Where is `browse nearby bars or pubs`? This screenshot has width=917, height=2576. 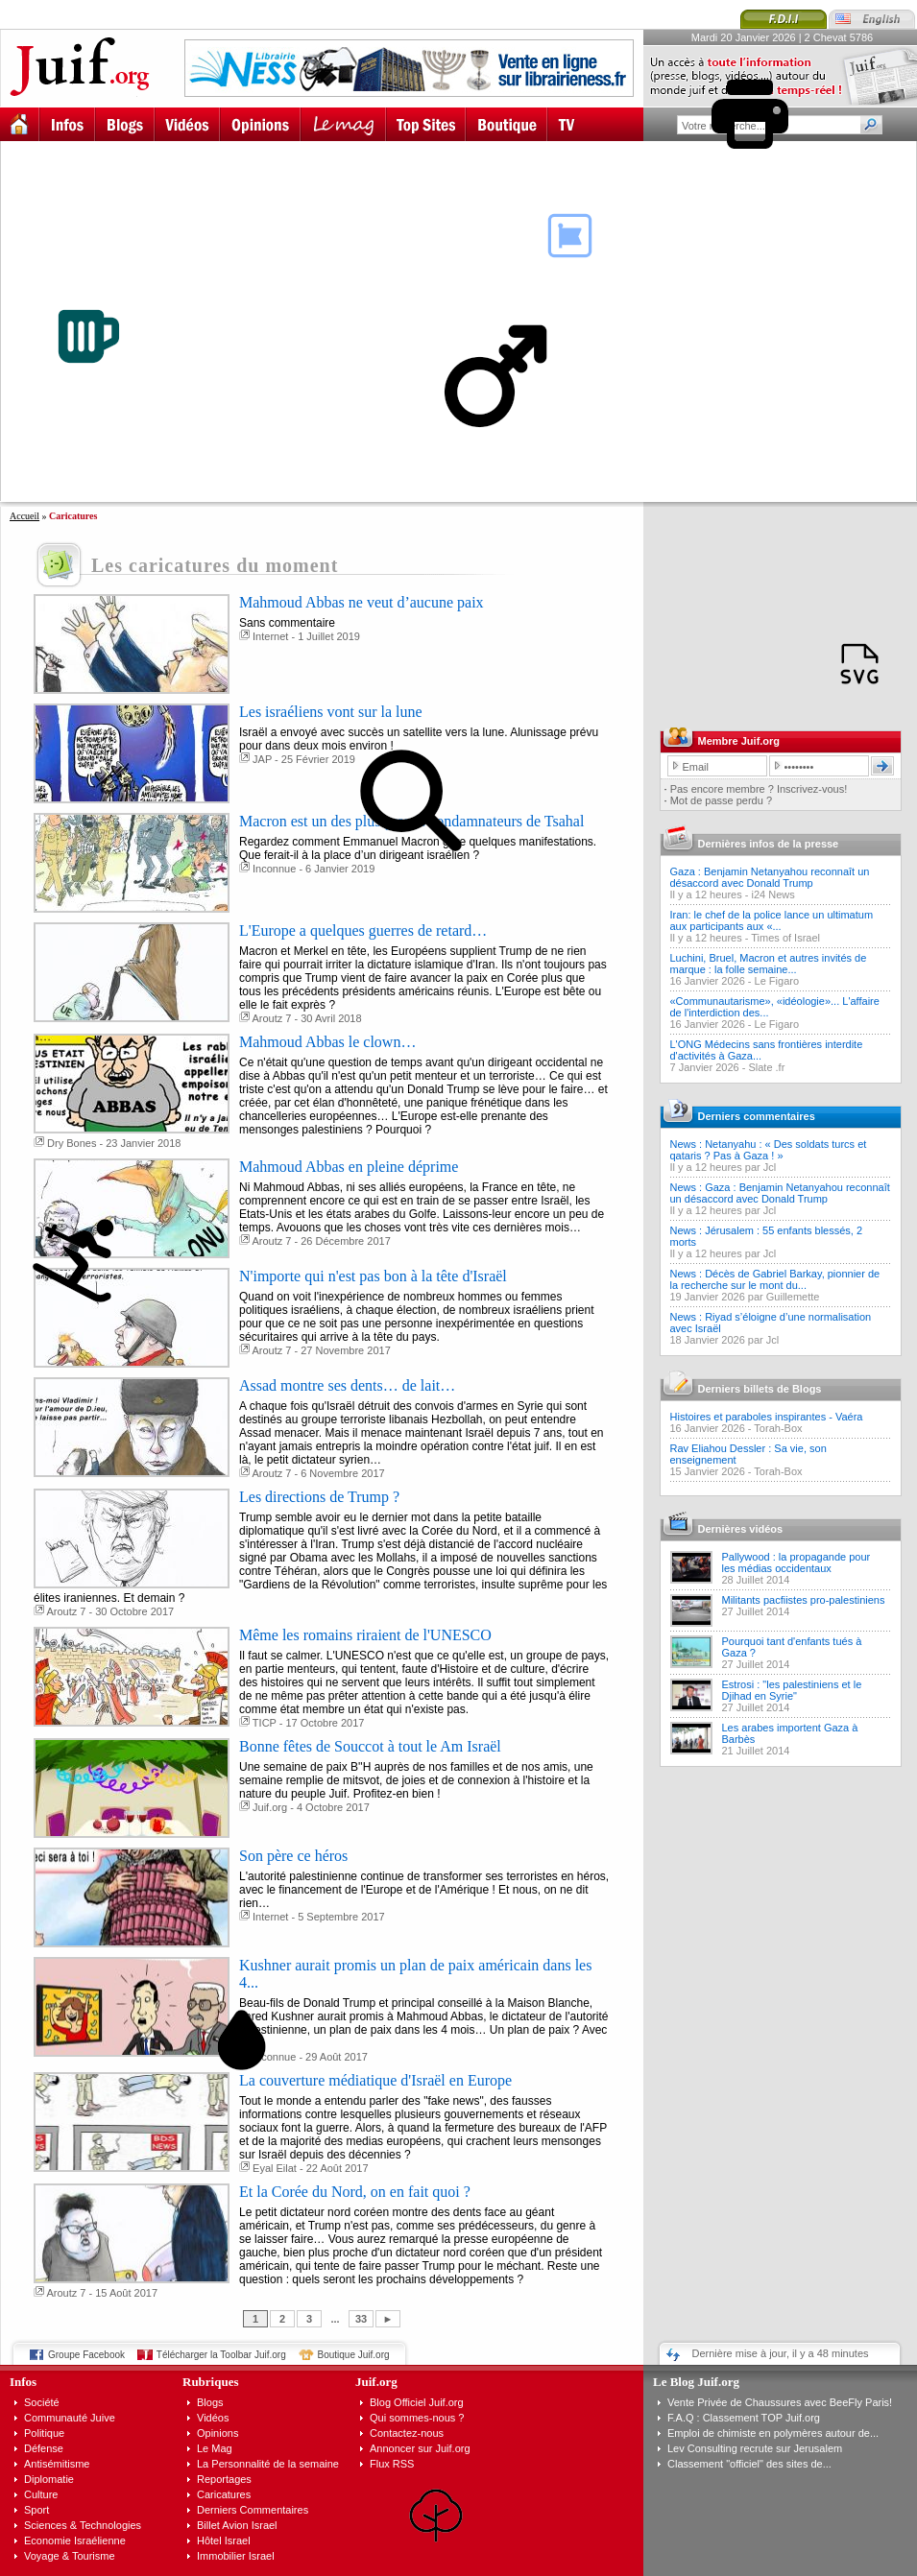
browse nearby bars or pubs is located at coordinates (84, 336).